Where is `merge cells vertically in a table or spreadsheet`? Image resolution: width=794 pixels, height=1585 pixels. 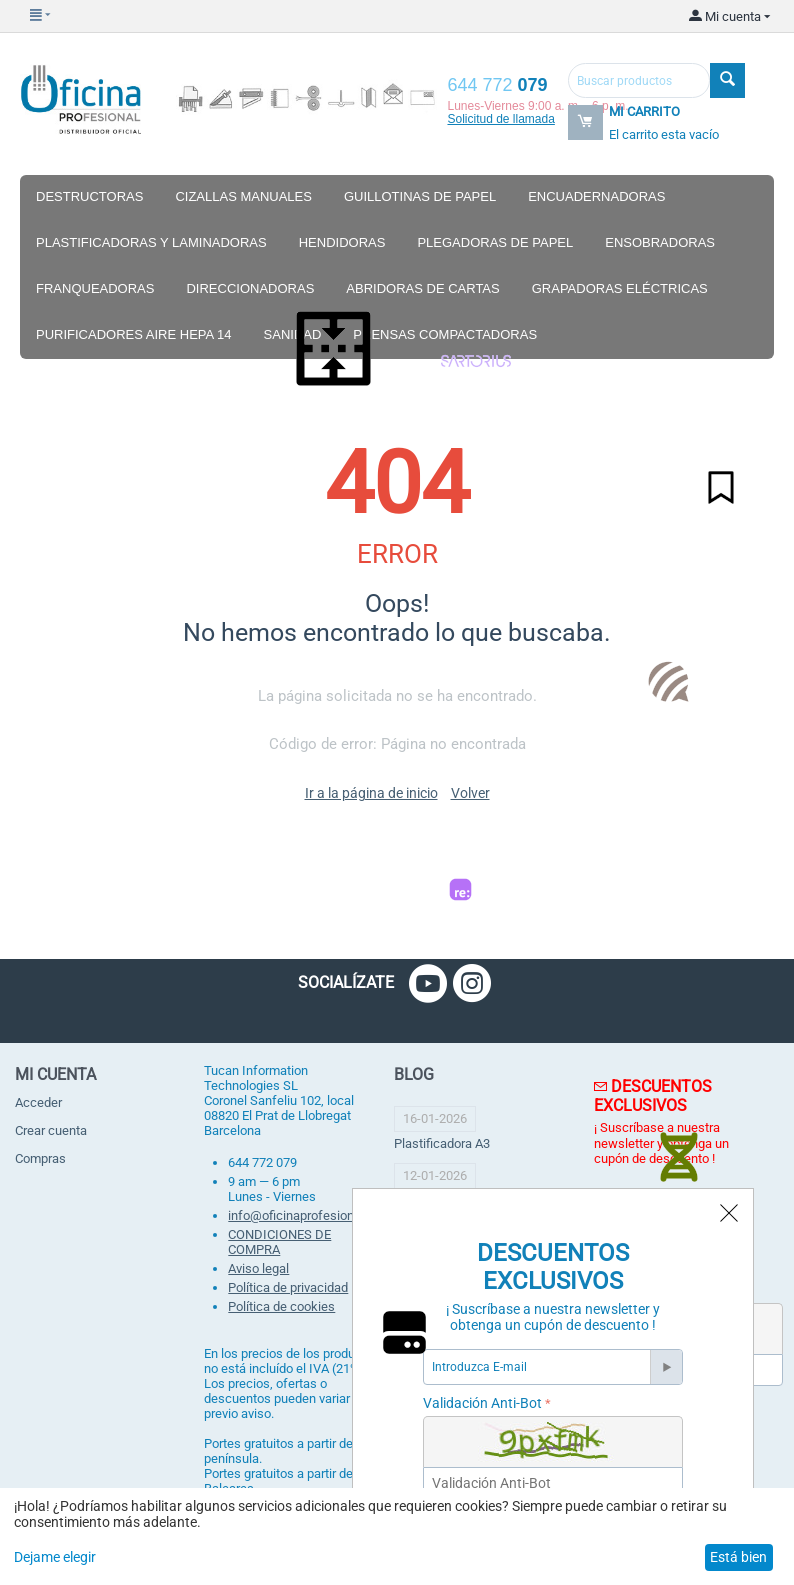 merge cells vertically in a table or spreadsheet is located at coordinates (333, 348).